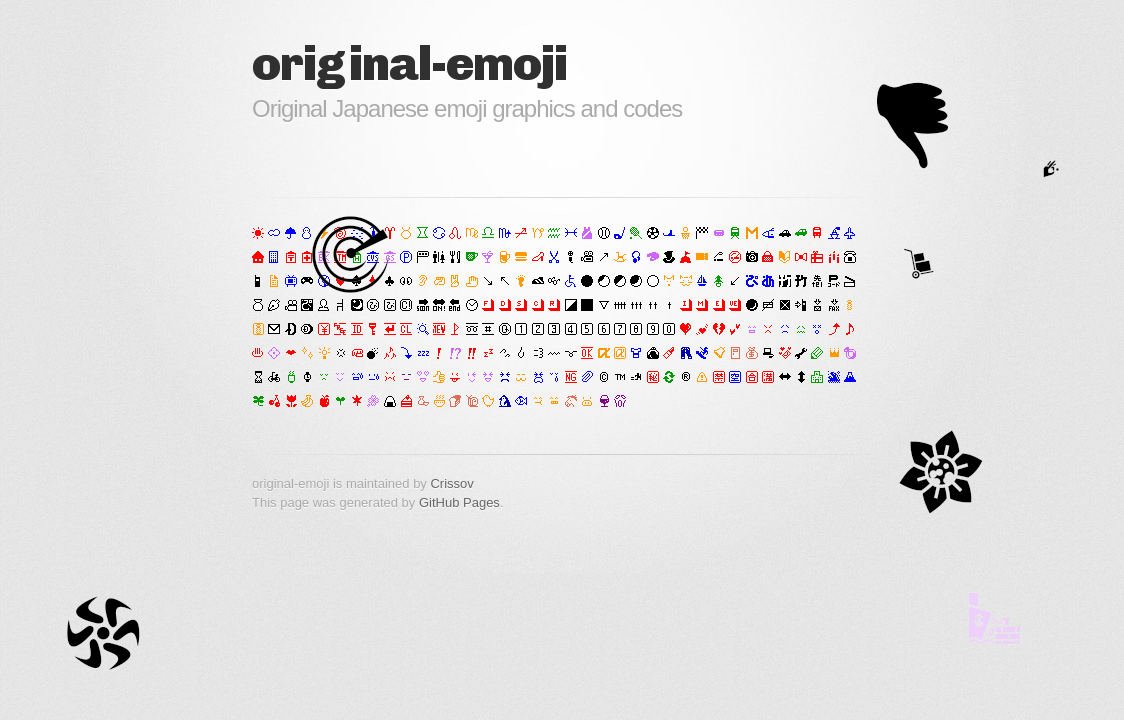 The height and width of the screenshot is (720, 1124). Describe the element at coordinates (1053, 168) in the screenshot. I see `tap to flick or shoot a marble` at that location.